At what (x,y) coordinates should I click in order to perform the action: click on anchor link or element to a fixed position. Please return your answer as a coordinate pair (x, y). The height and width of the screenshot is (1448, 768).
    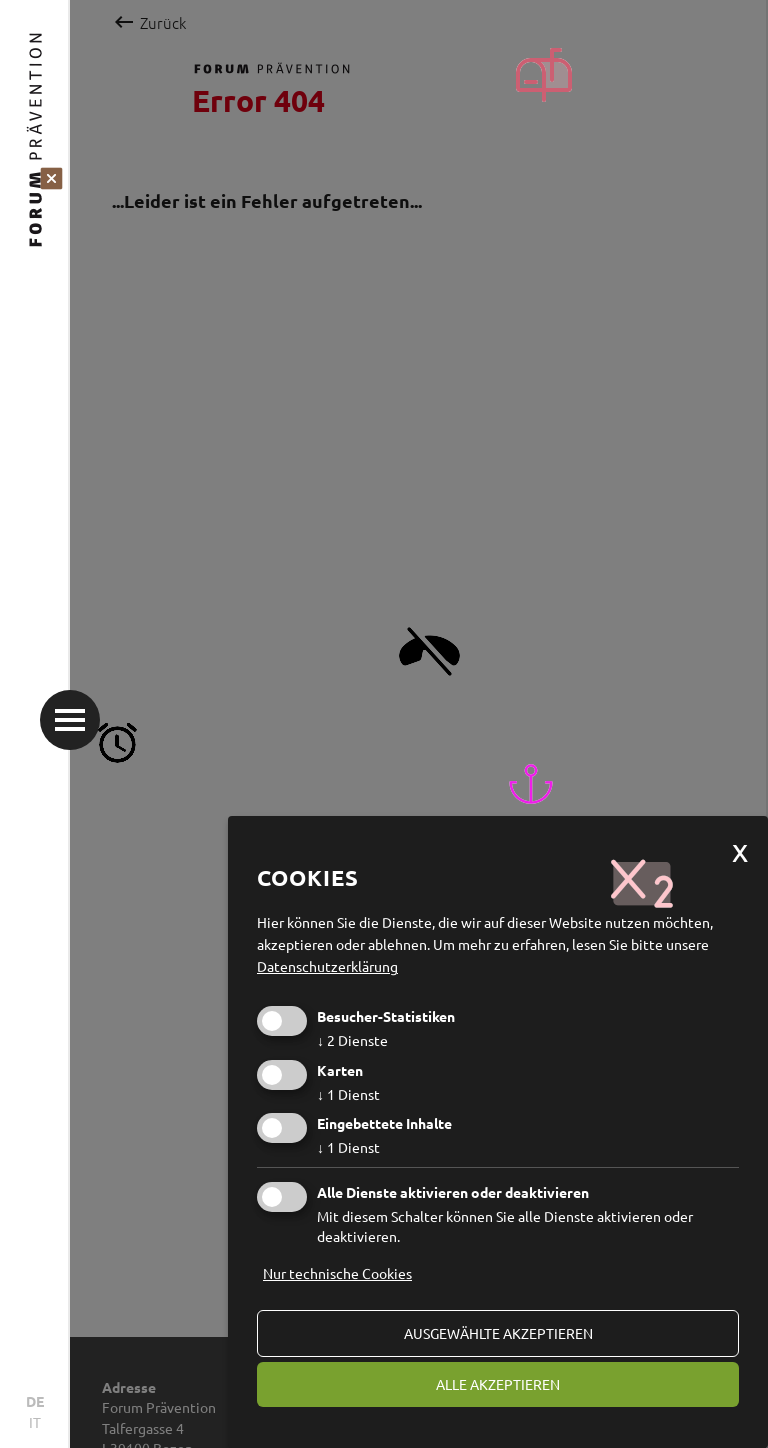
    Looking at the image, I should click on (531, 784).